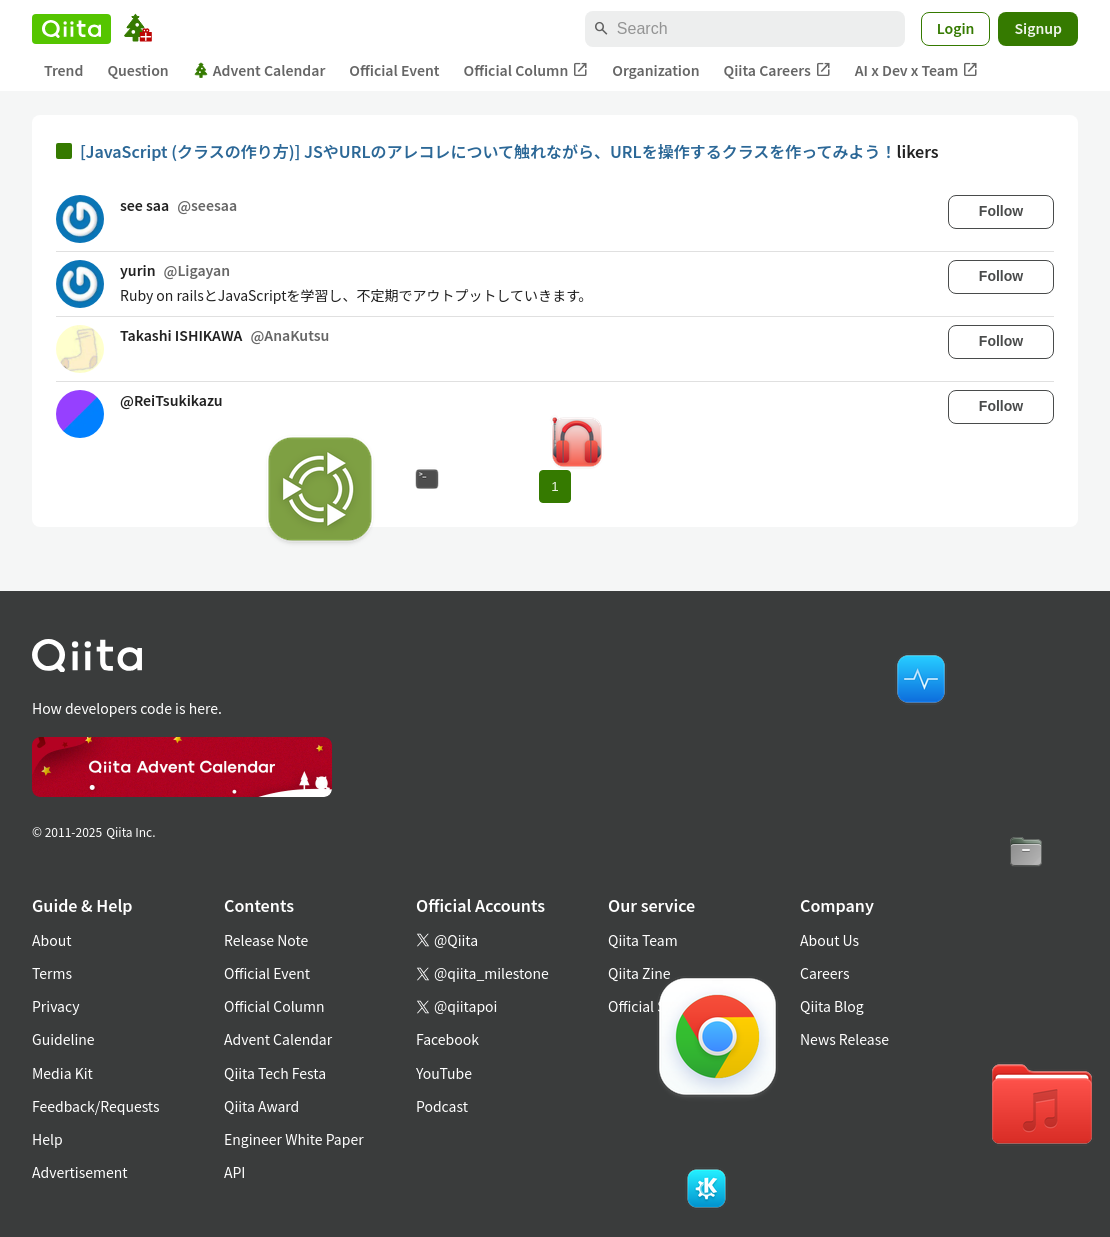 This screenshot has height=1237, width=1110. I want to click on open the bash terminal application, so click(427, 479).